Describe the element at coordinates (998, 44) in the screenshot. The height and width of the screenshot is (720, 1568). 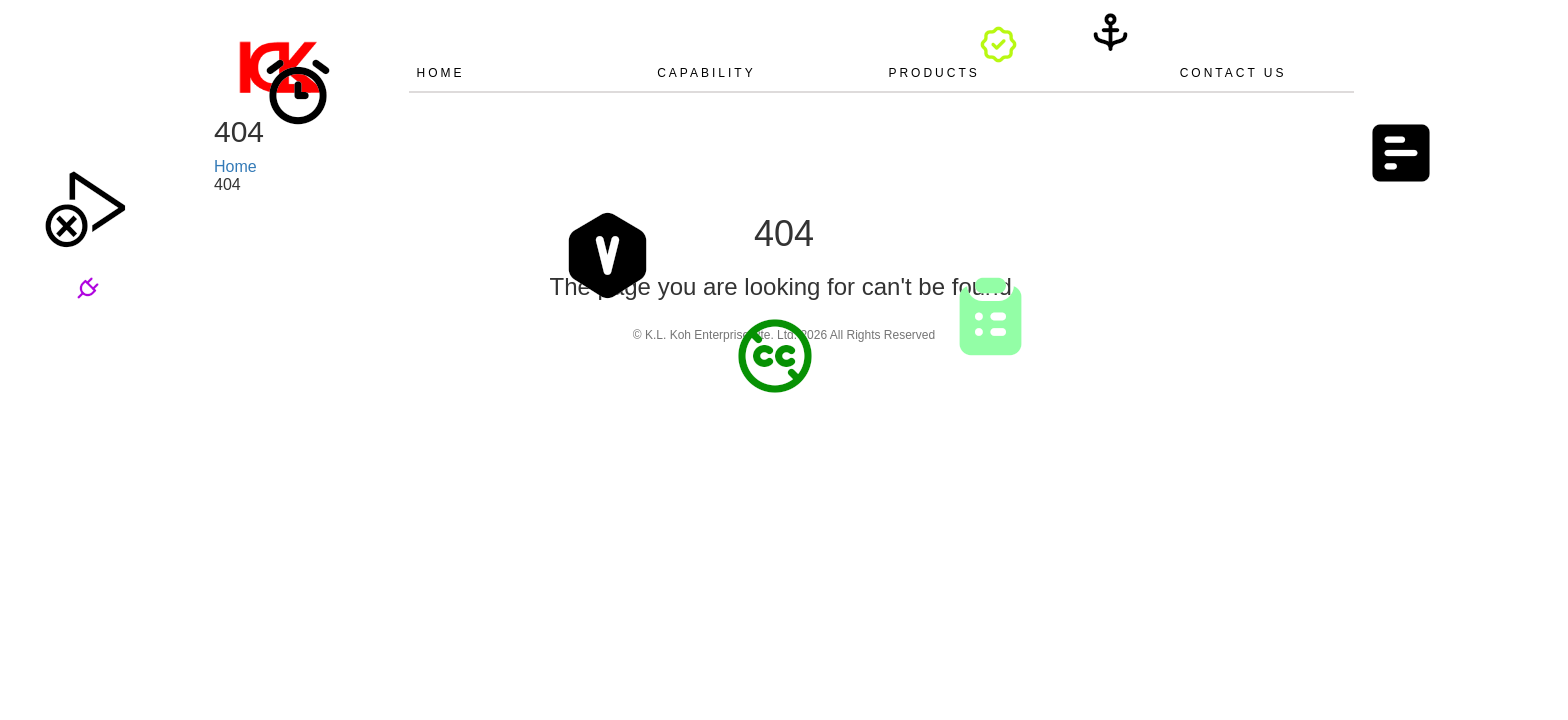
I see `verified or authenticated status indicator` at that location.